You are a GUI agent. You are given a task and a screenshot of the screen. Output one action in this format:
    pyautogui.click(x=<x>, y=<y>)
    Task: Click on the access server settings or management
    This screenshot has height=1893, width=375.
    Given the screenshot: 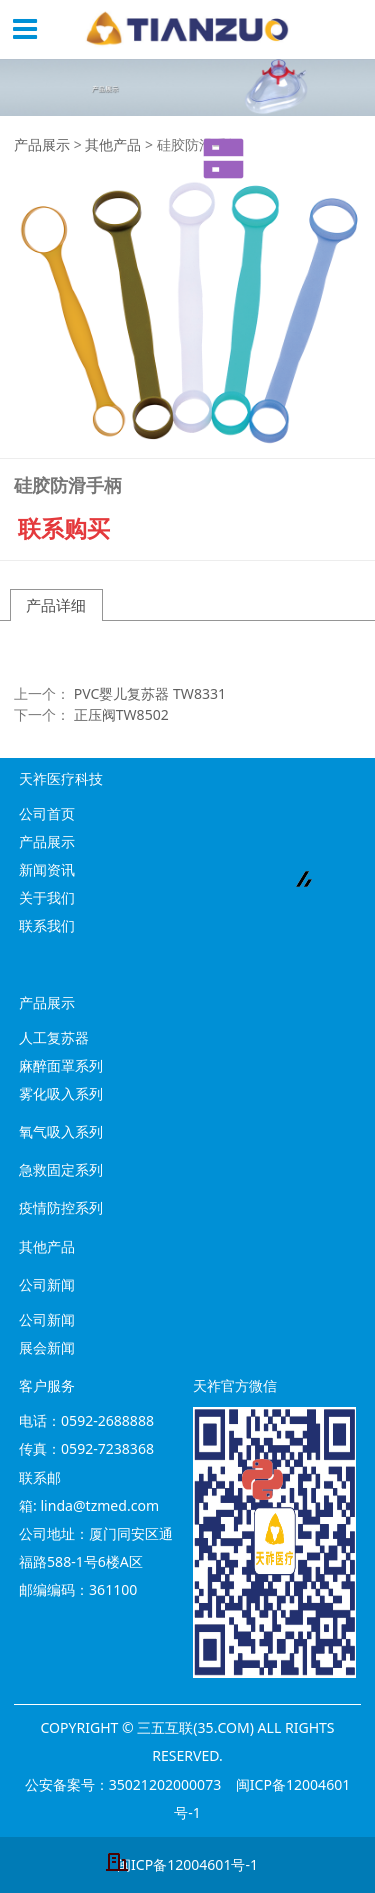 What is the action you would take?
    pyautogui.click(x=223, y=158)
    